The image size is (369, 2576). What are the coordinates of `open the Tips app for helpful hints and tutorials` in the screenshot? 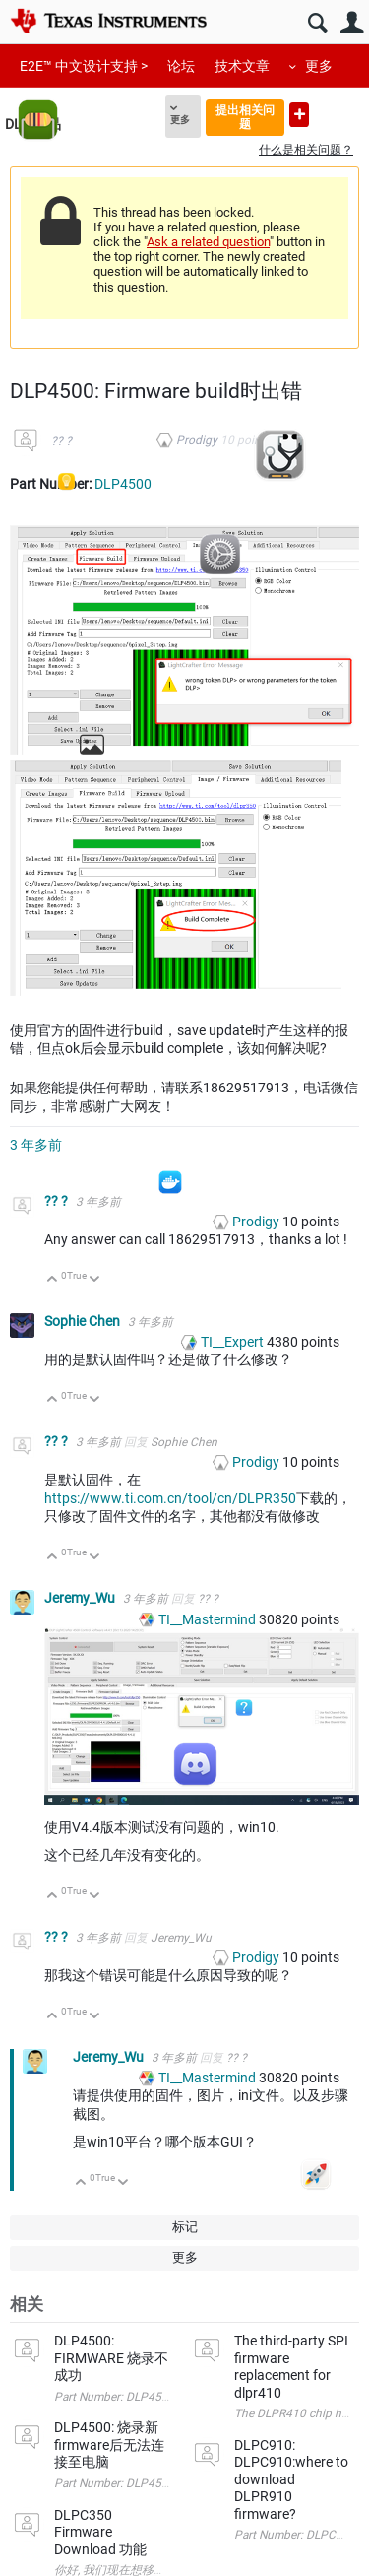 It's located at (66, 481).